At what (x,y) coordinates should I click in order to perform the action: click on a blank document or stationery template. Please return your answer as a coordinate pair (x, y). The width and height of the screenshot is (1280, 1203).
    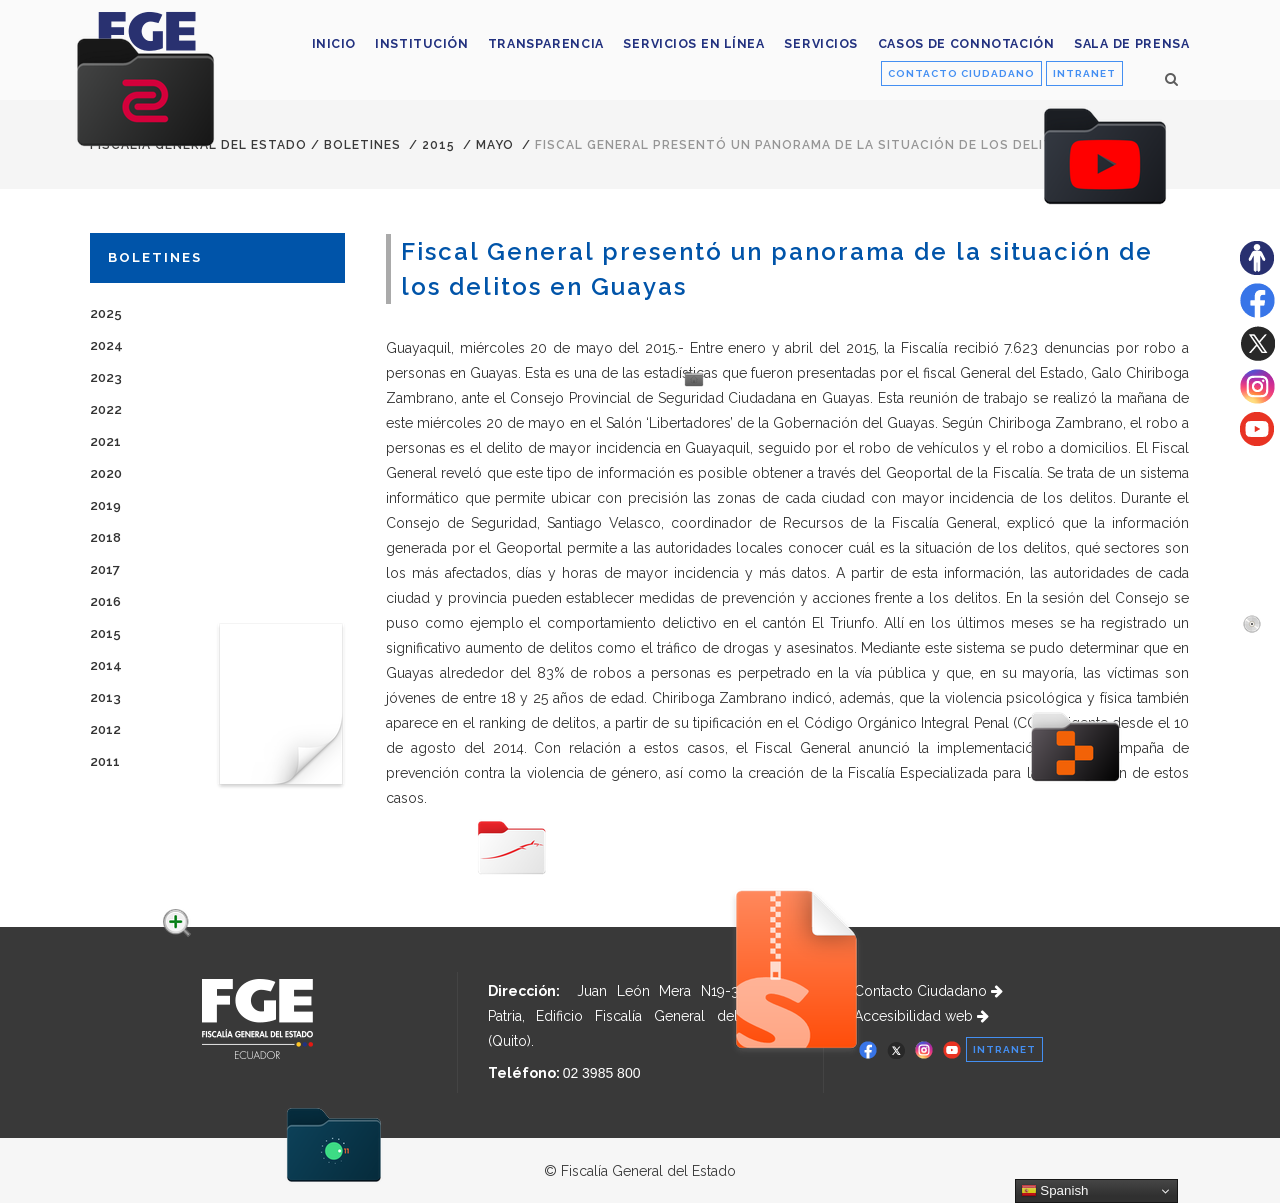
    Looking at the image, I should click on (281, 708).